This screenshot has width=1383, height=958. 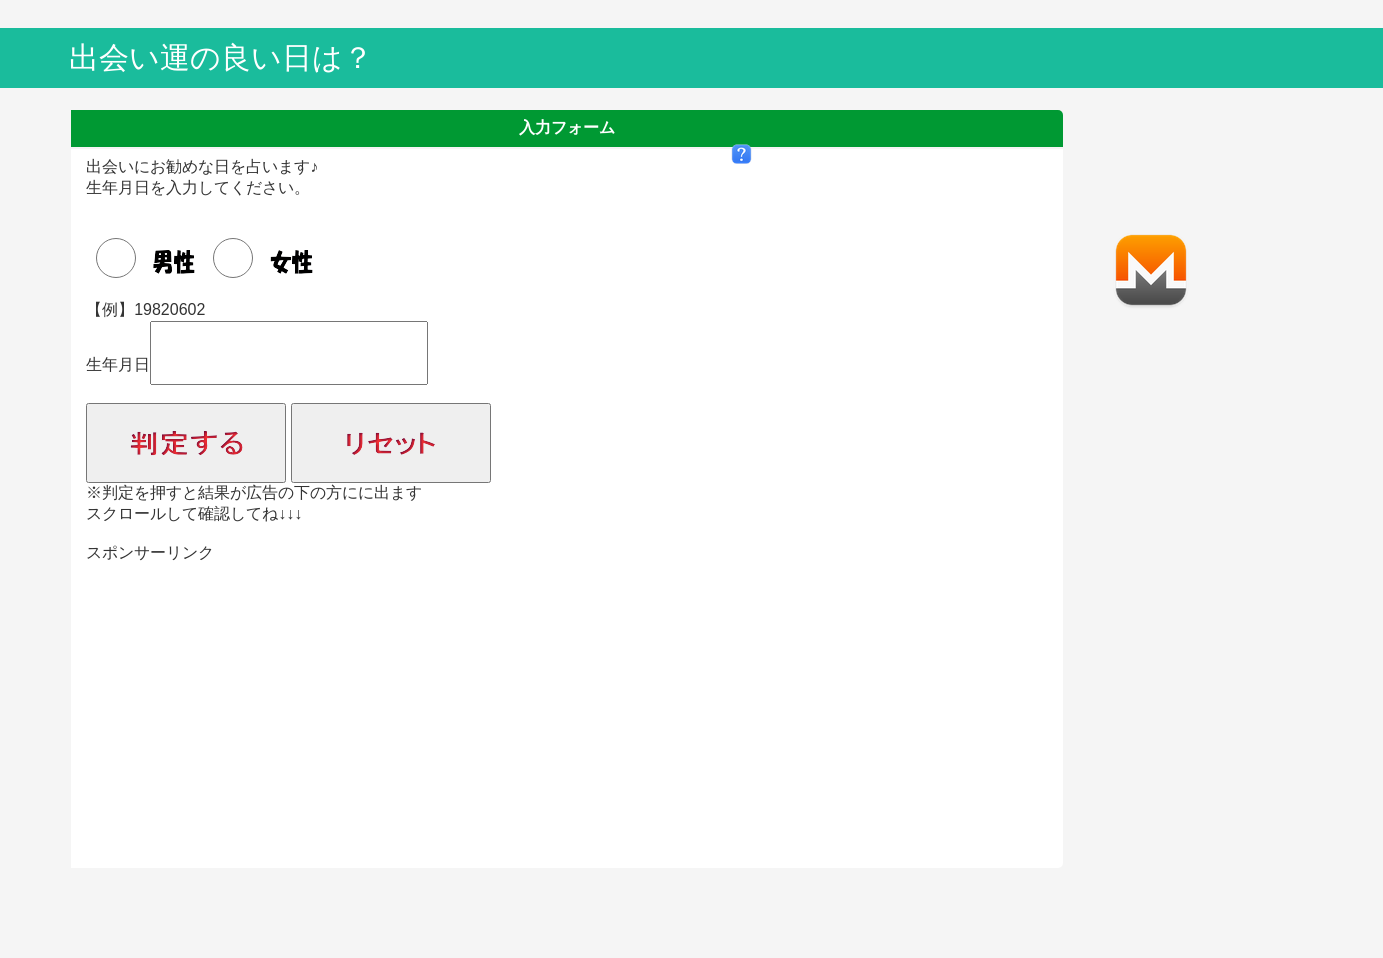 I want to click on open the Monero cryptocurrency wallet app, so click(x=1151, y=270).